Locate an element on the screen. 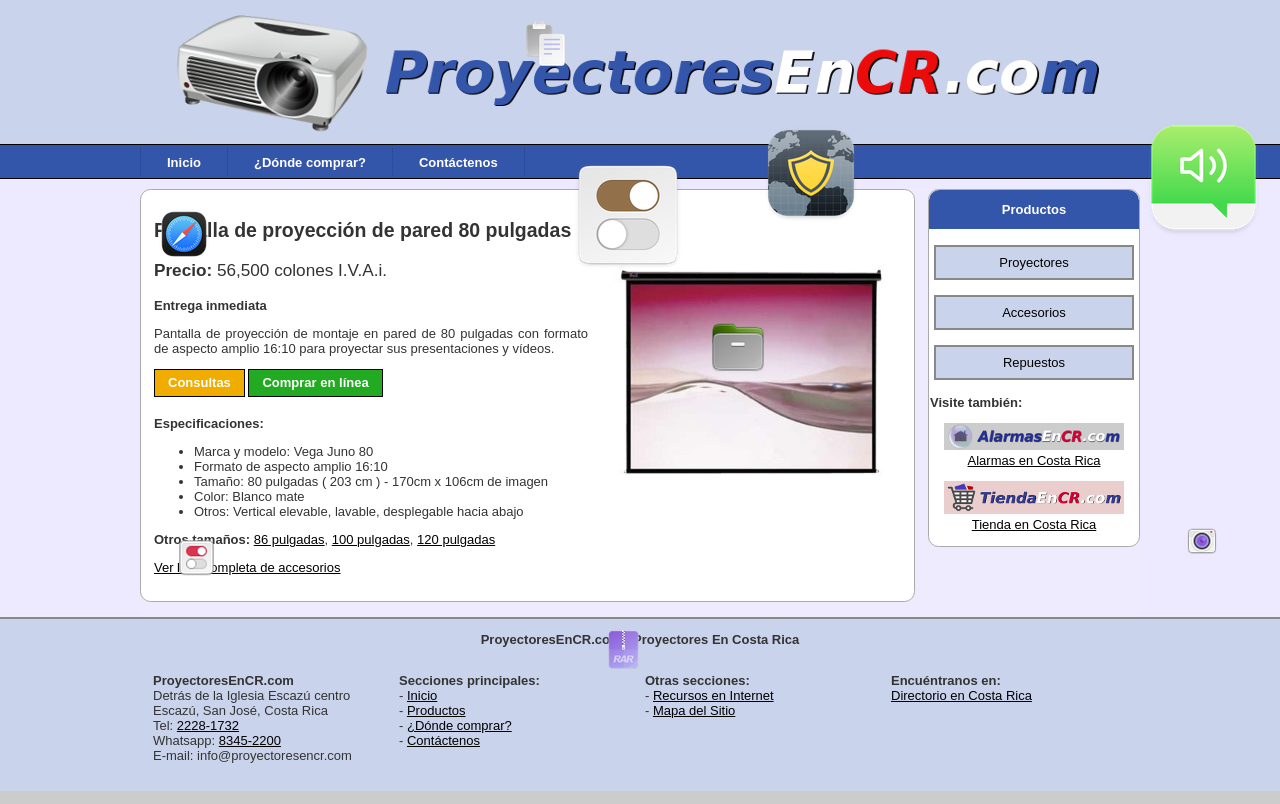 The image size is (1280, 804). open system settings or preferences is located at coordinates (196, 557).